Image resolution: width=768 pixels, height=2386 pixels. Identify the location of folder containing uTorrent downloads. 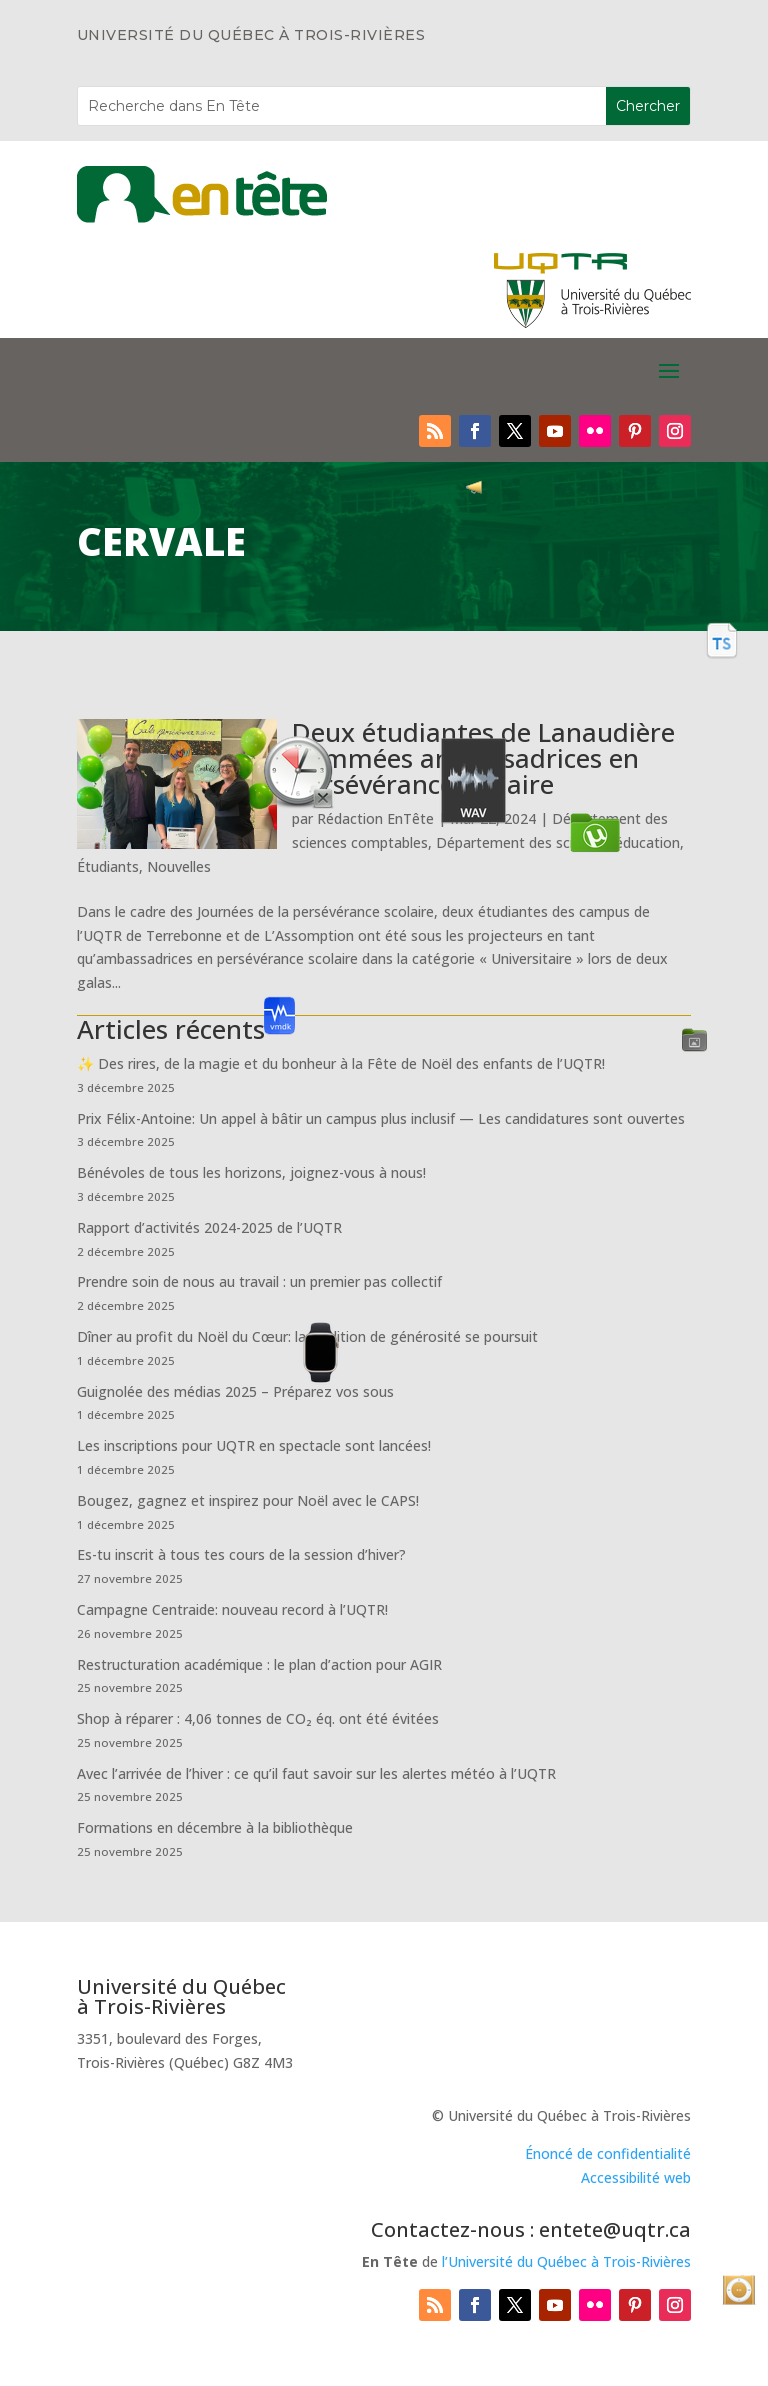
(595, 834).